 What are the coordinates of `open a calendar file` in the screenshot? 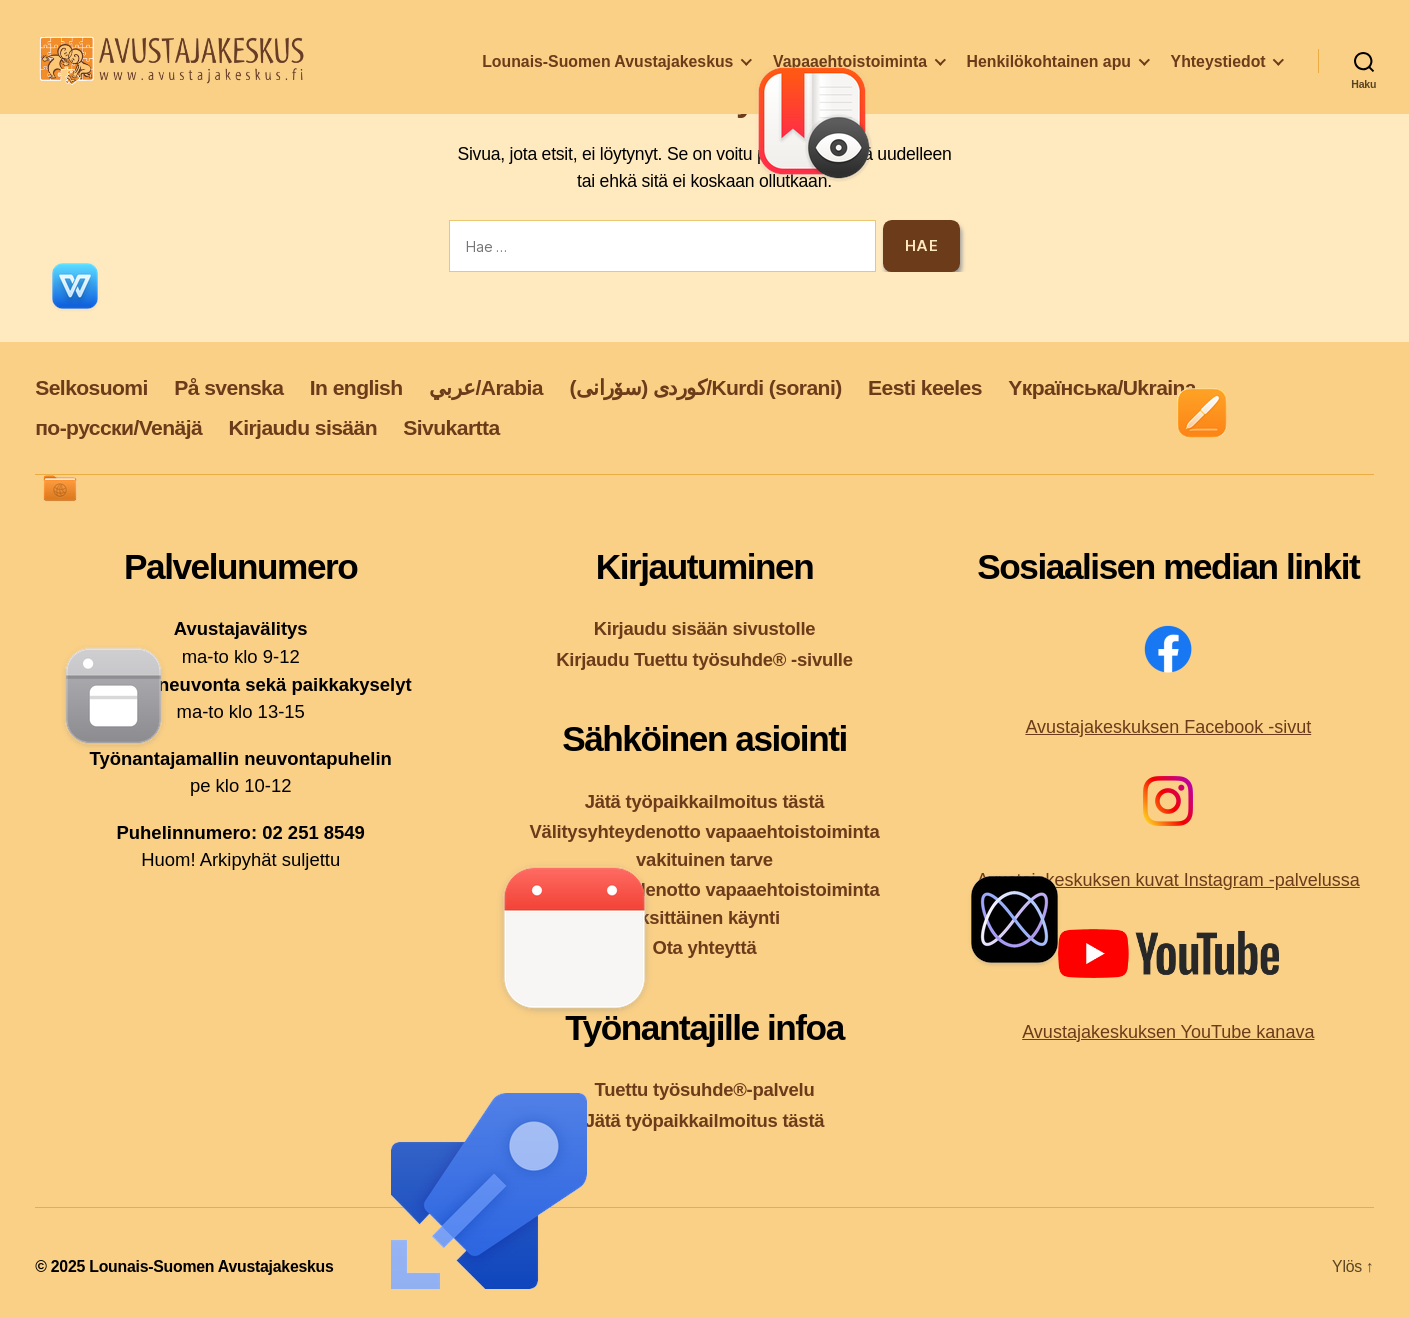 It's located at (574, 939).